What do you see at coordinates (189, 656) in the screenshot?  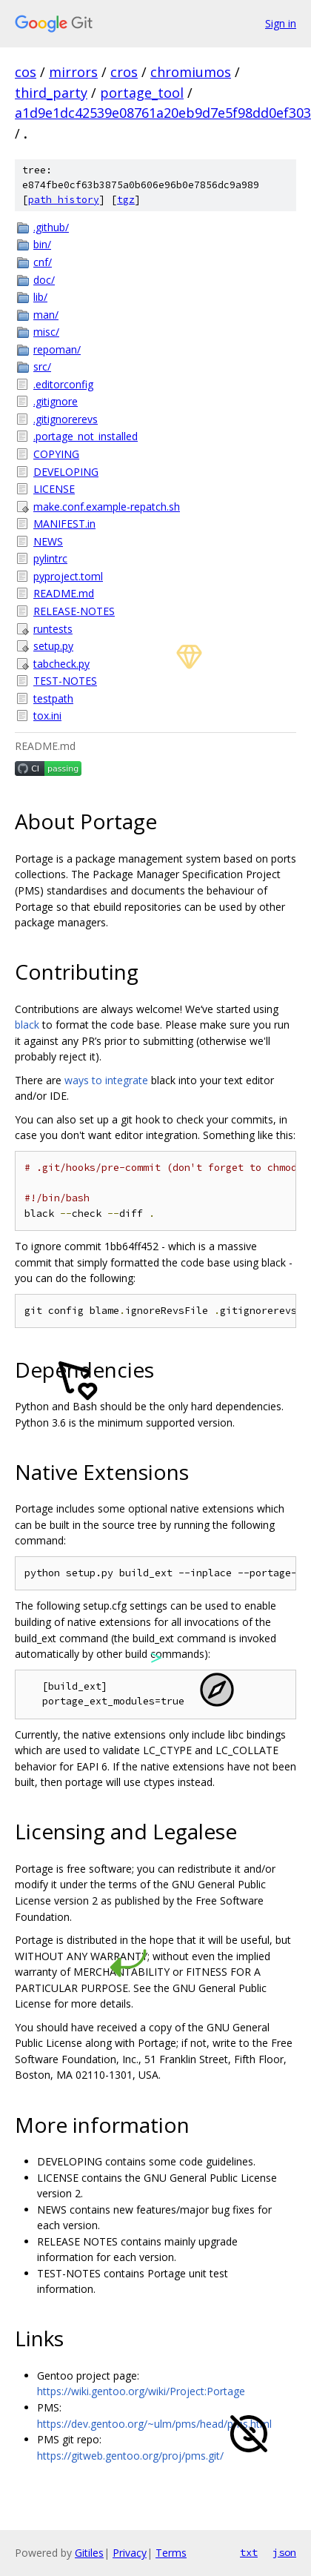 I see `indicates premium or pro membership status` at bounding box center [189, 656].